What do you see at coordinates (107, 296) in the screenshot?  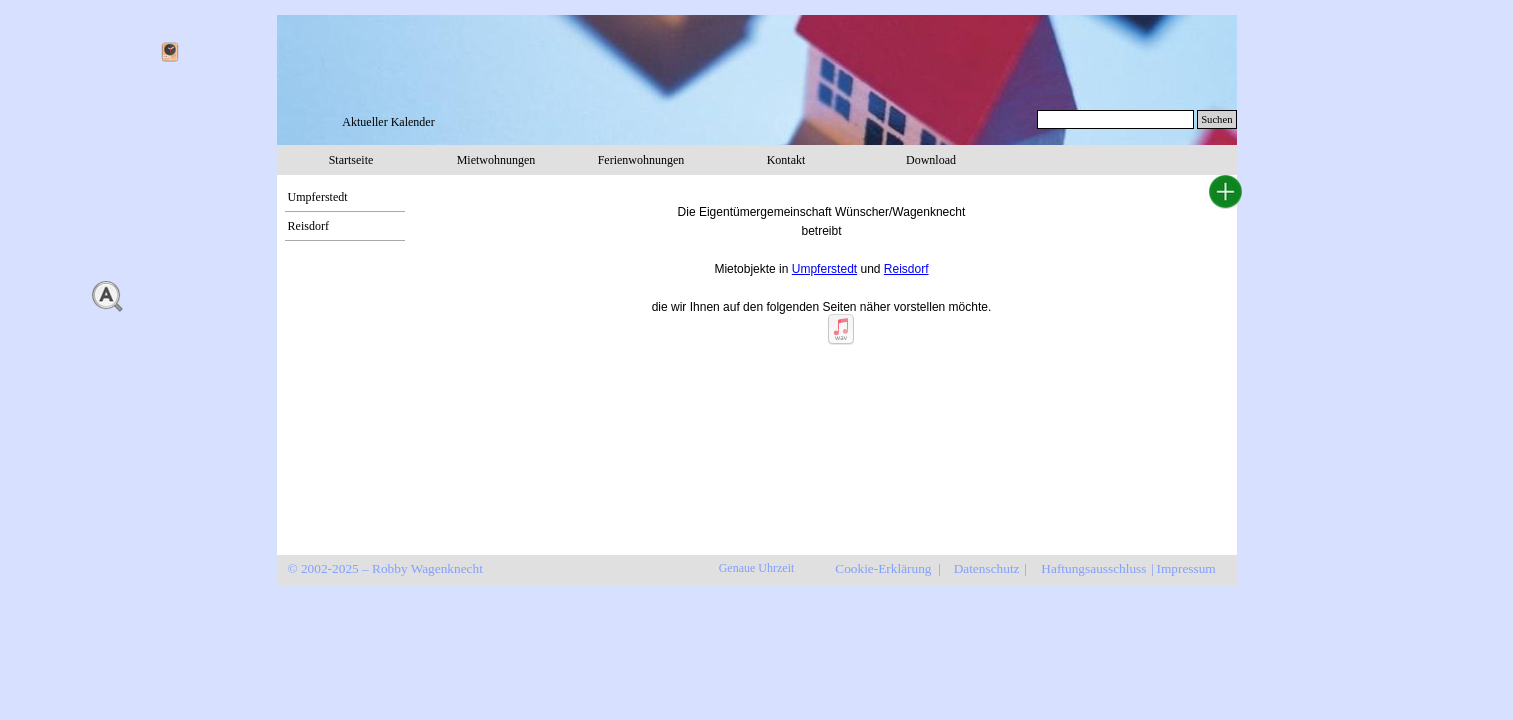 I see `search for text within a document` at bounding box center [107, 296].